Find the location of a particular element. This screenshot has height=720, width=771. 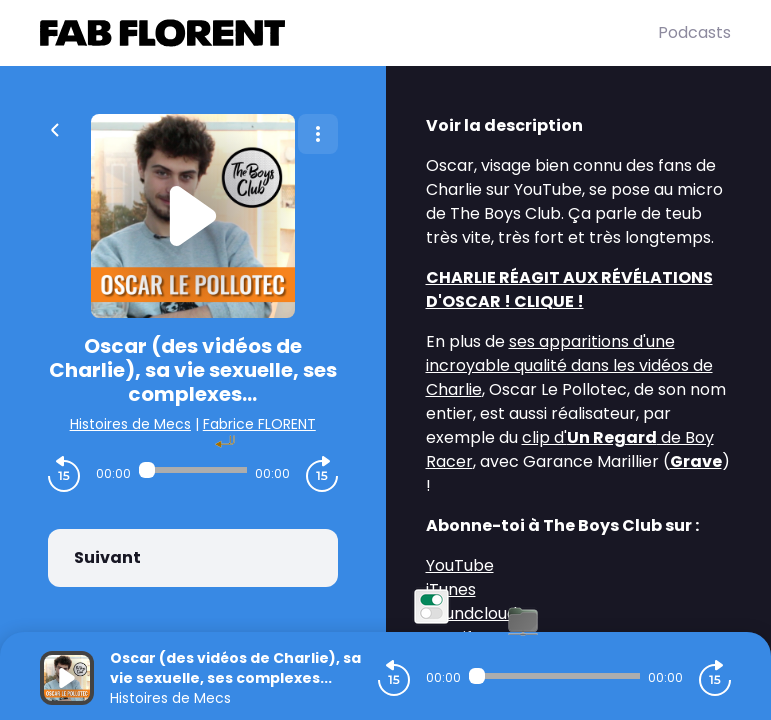

open gnome tweaks to customize desktop settings is located at coordinates (431, 606).